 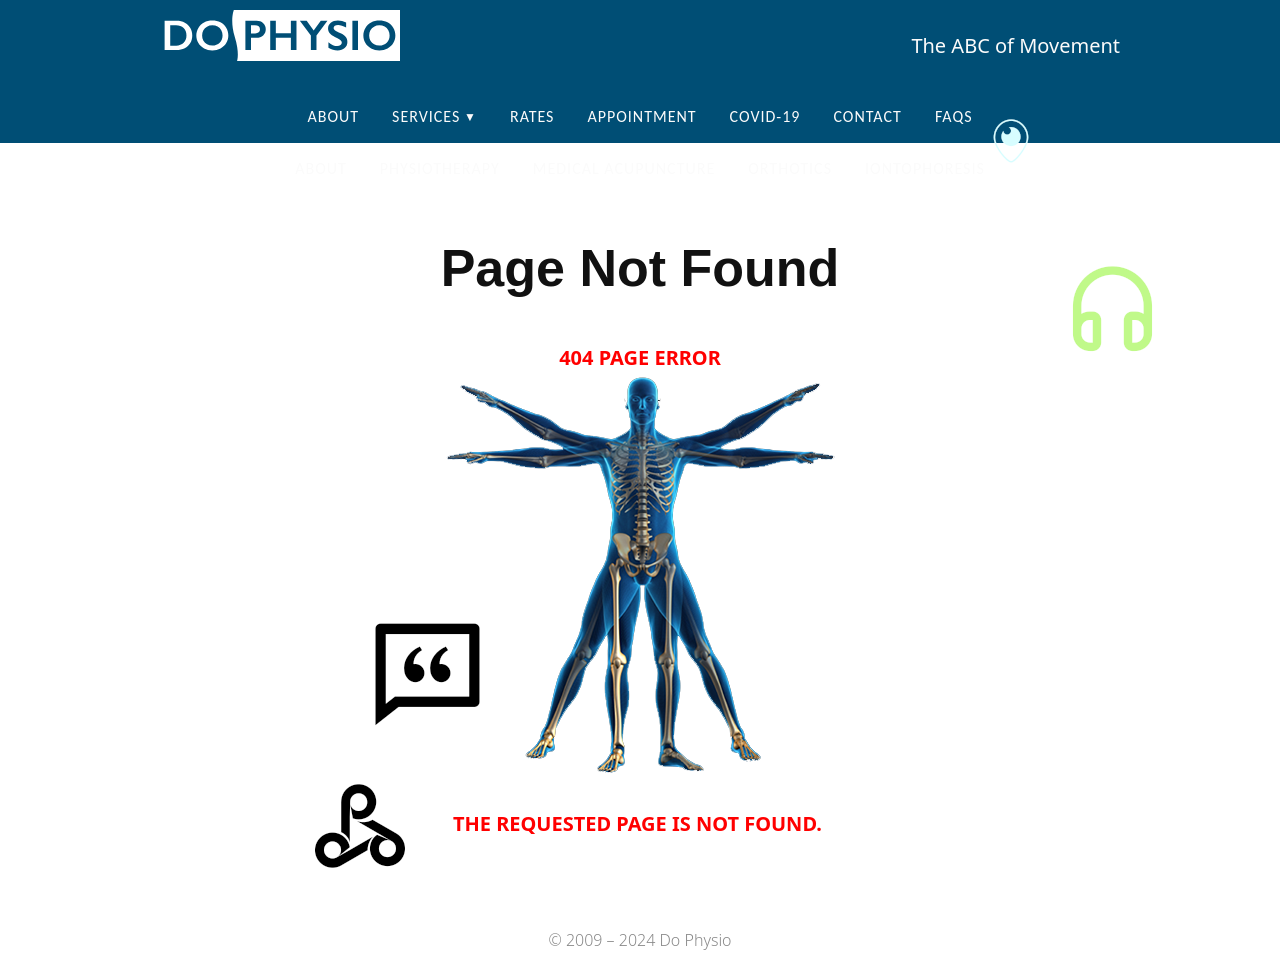 What do you see at coordinates (1112, 311) in the screenshot?
I see `listen to audio or music` at bounding box center [1112, 311].